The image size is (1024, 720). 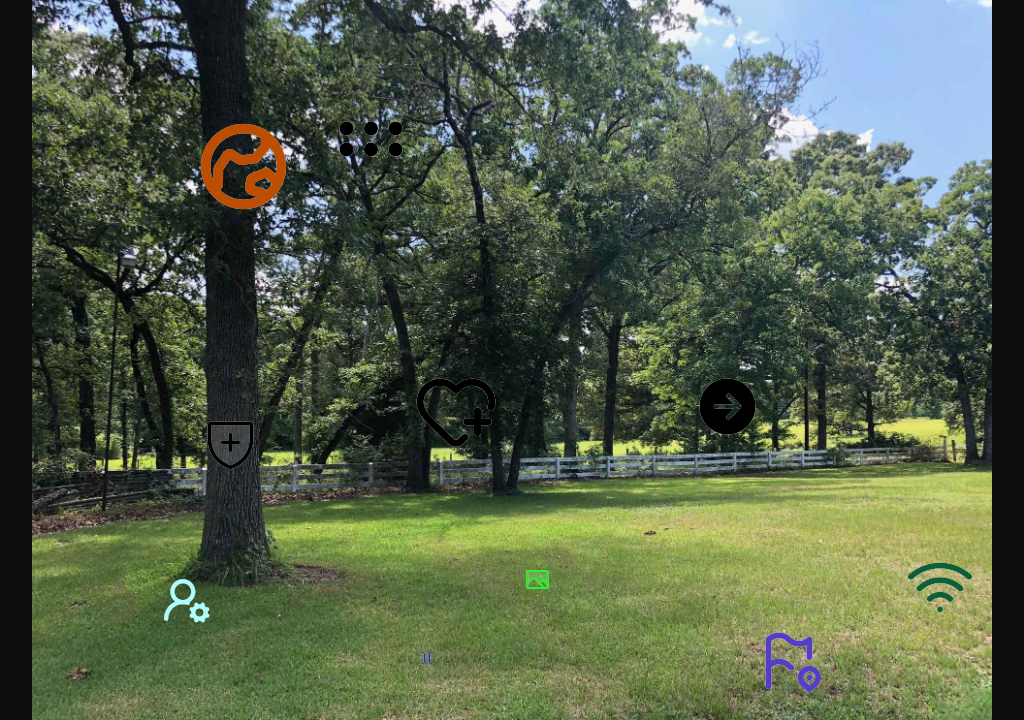 What do you see at coordinates (727, 406) in the screenshot?
I see `proceed to the next step or screen` at bounding box center [727, 406].